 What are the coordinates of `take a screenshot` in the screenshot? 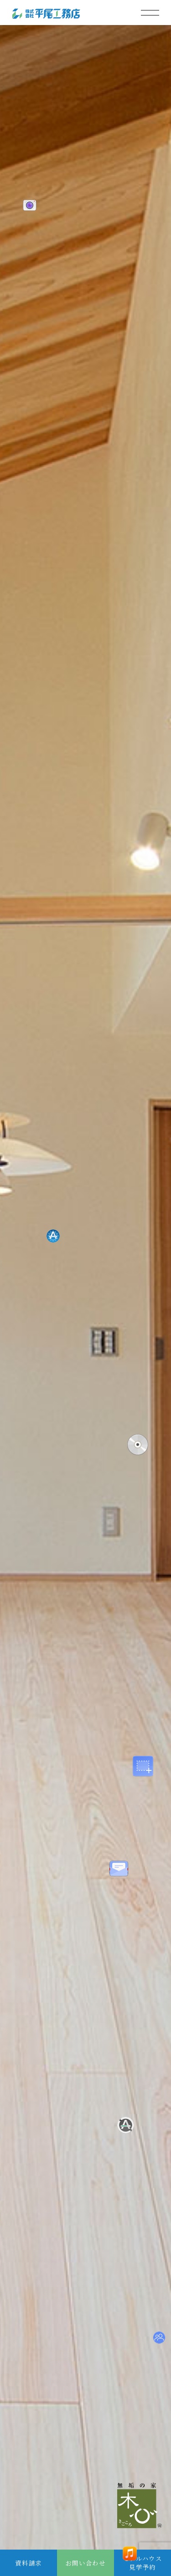 It's located at (143, 1766).